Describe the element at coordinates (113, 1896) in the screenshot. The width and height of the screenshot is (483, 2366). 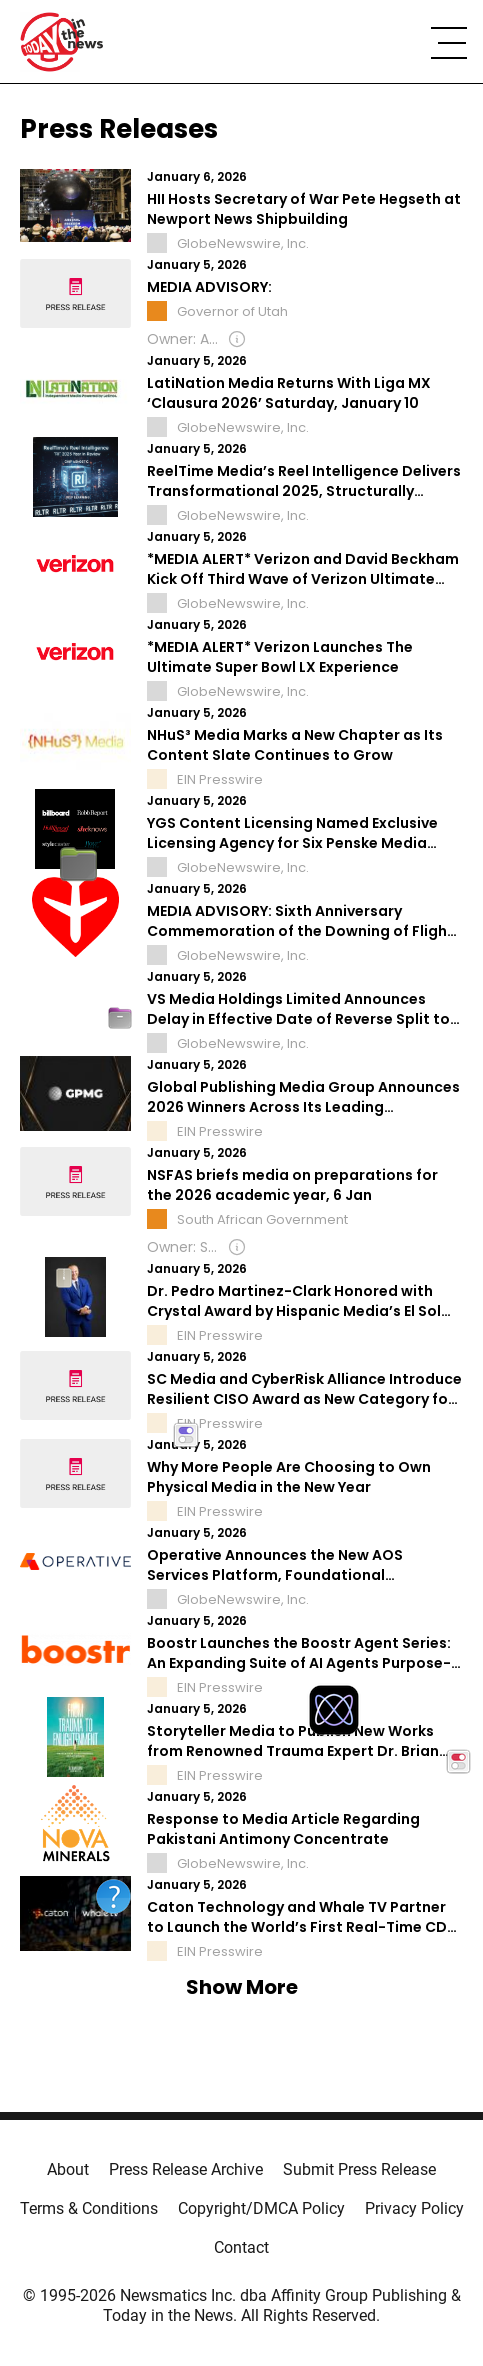
I see `access help documentation` at that location.